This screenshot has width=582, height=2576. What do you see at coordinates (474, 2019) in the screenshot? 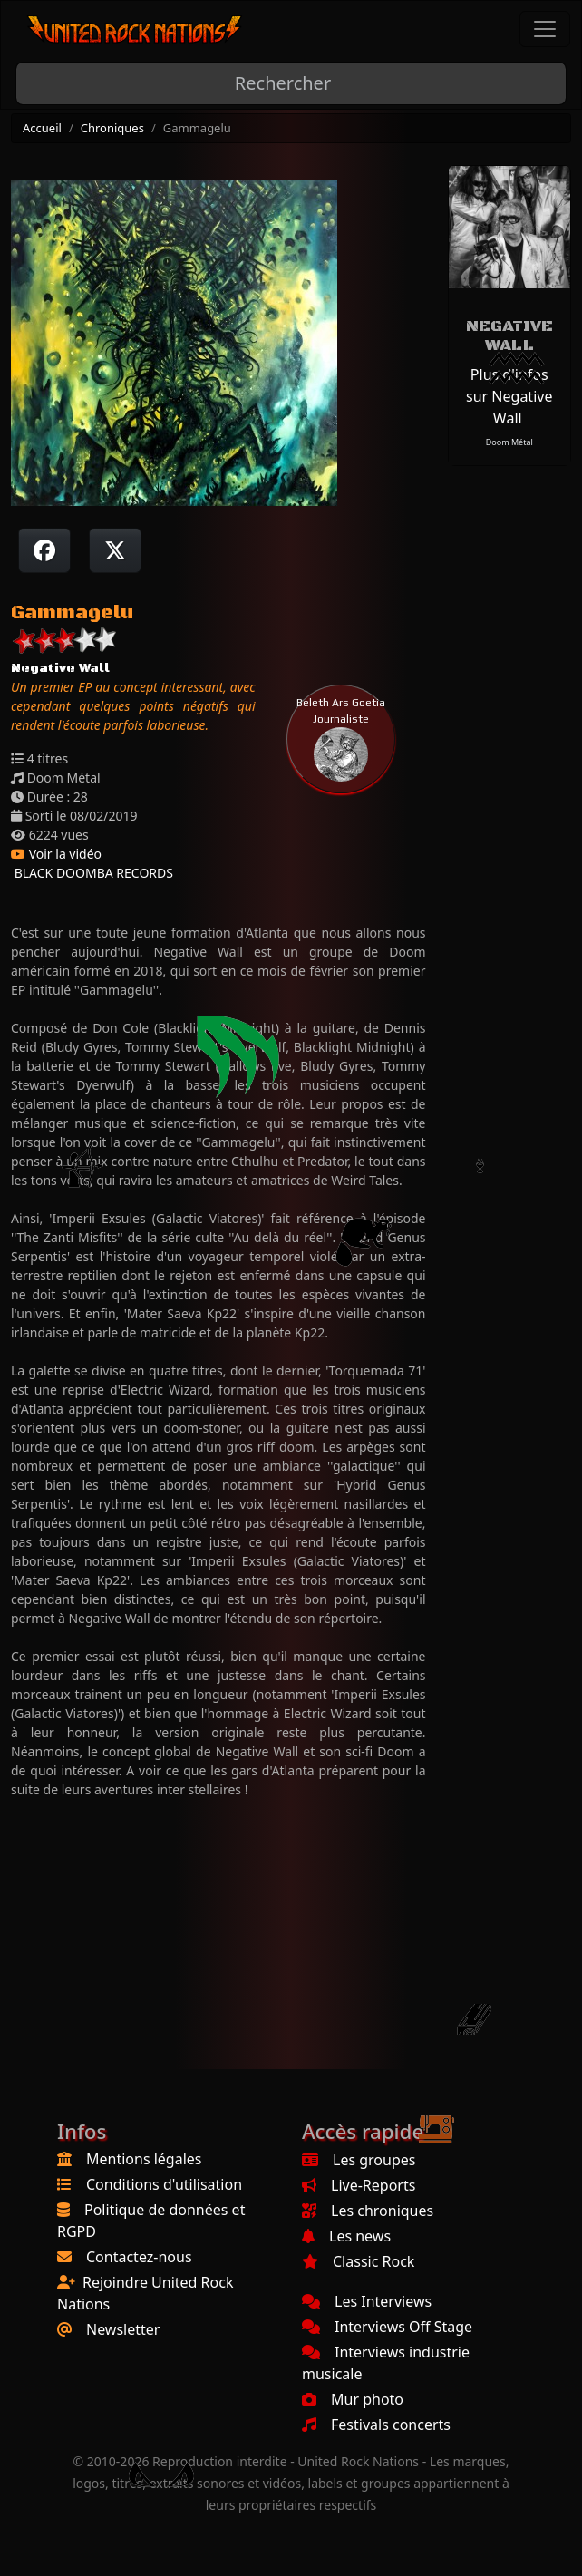
I see `wood beam resource or building material` at bounding box center [474, 2019].